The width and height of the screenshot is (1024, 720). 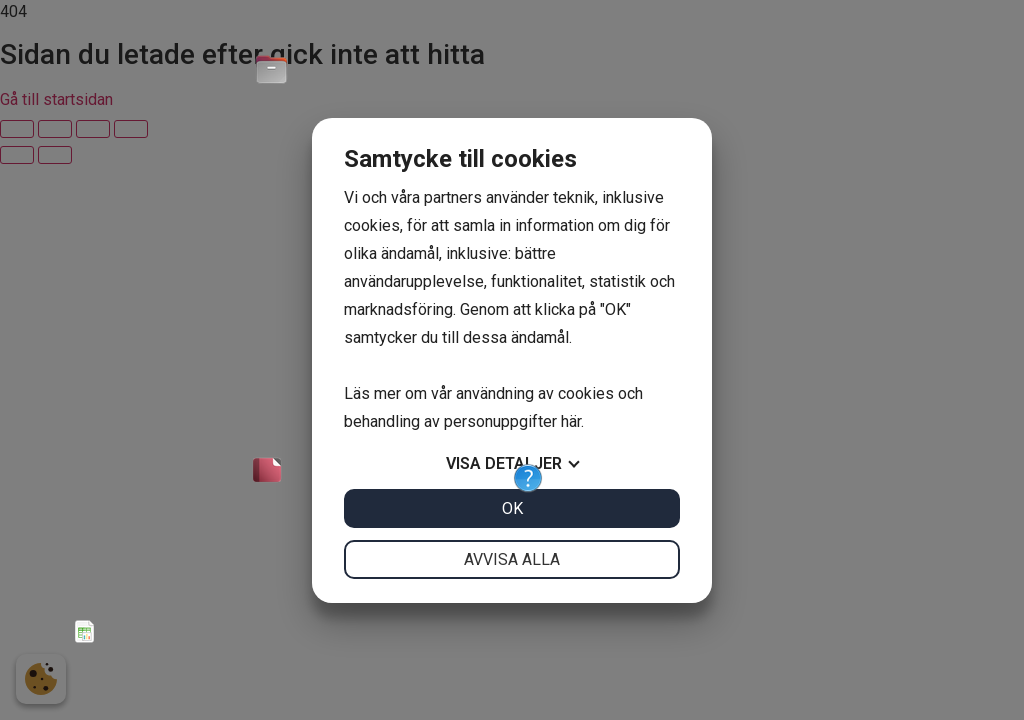 I want to click on change desktop wallpaper settings, so click(x=267, y=469).